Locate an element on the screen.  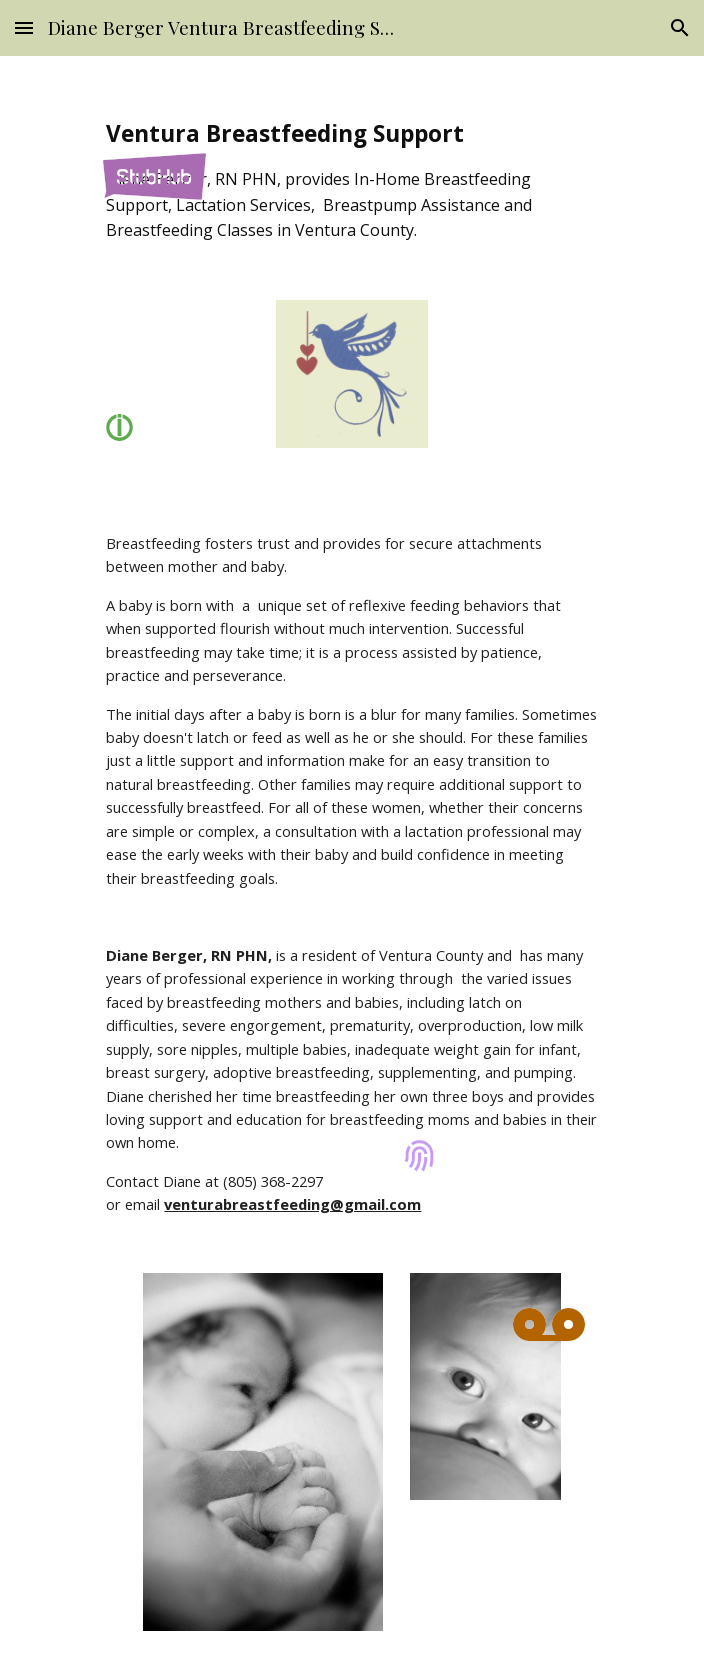
open ioBroker smart home dashboard is located at coordinates (119, 427).